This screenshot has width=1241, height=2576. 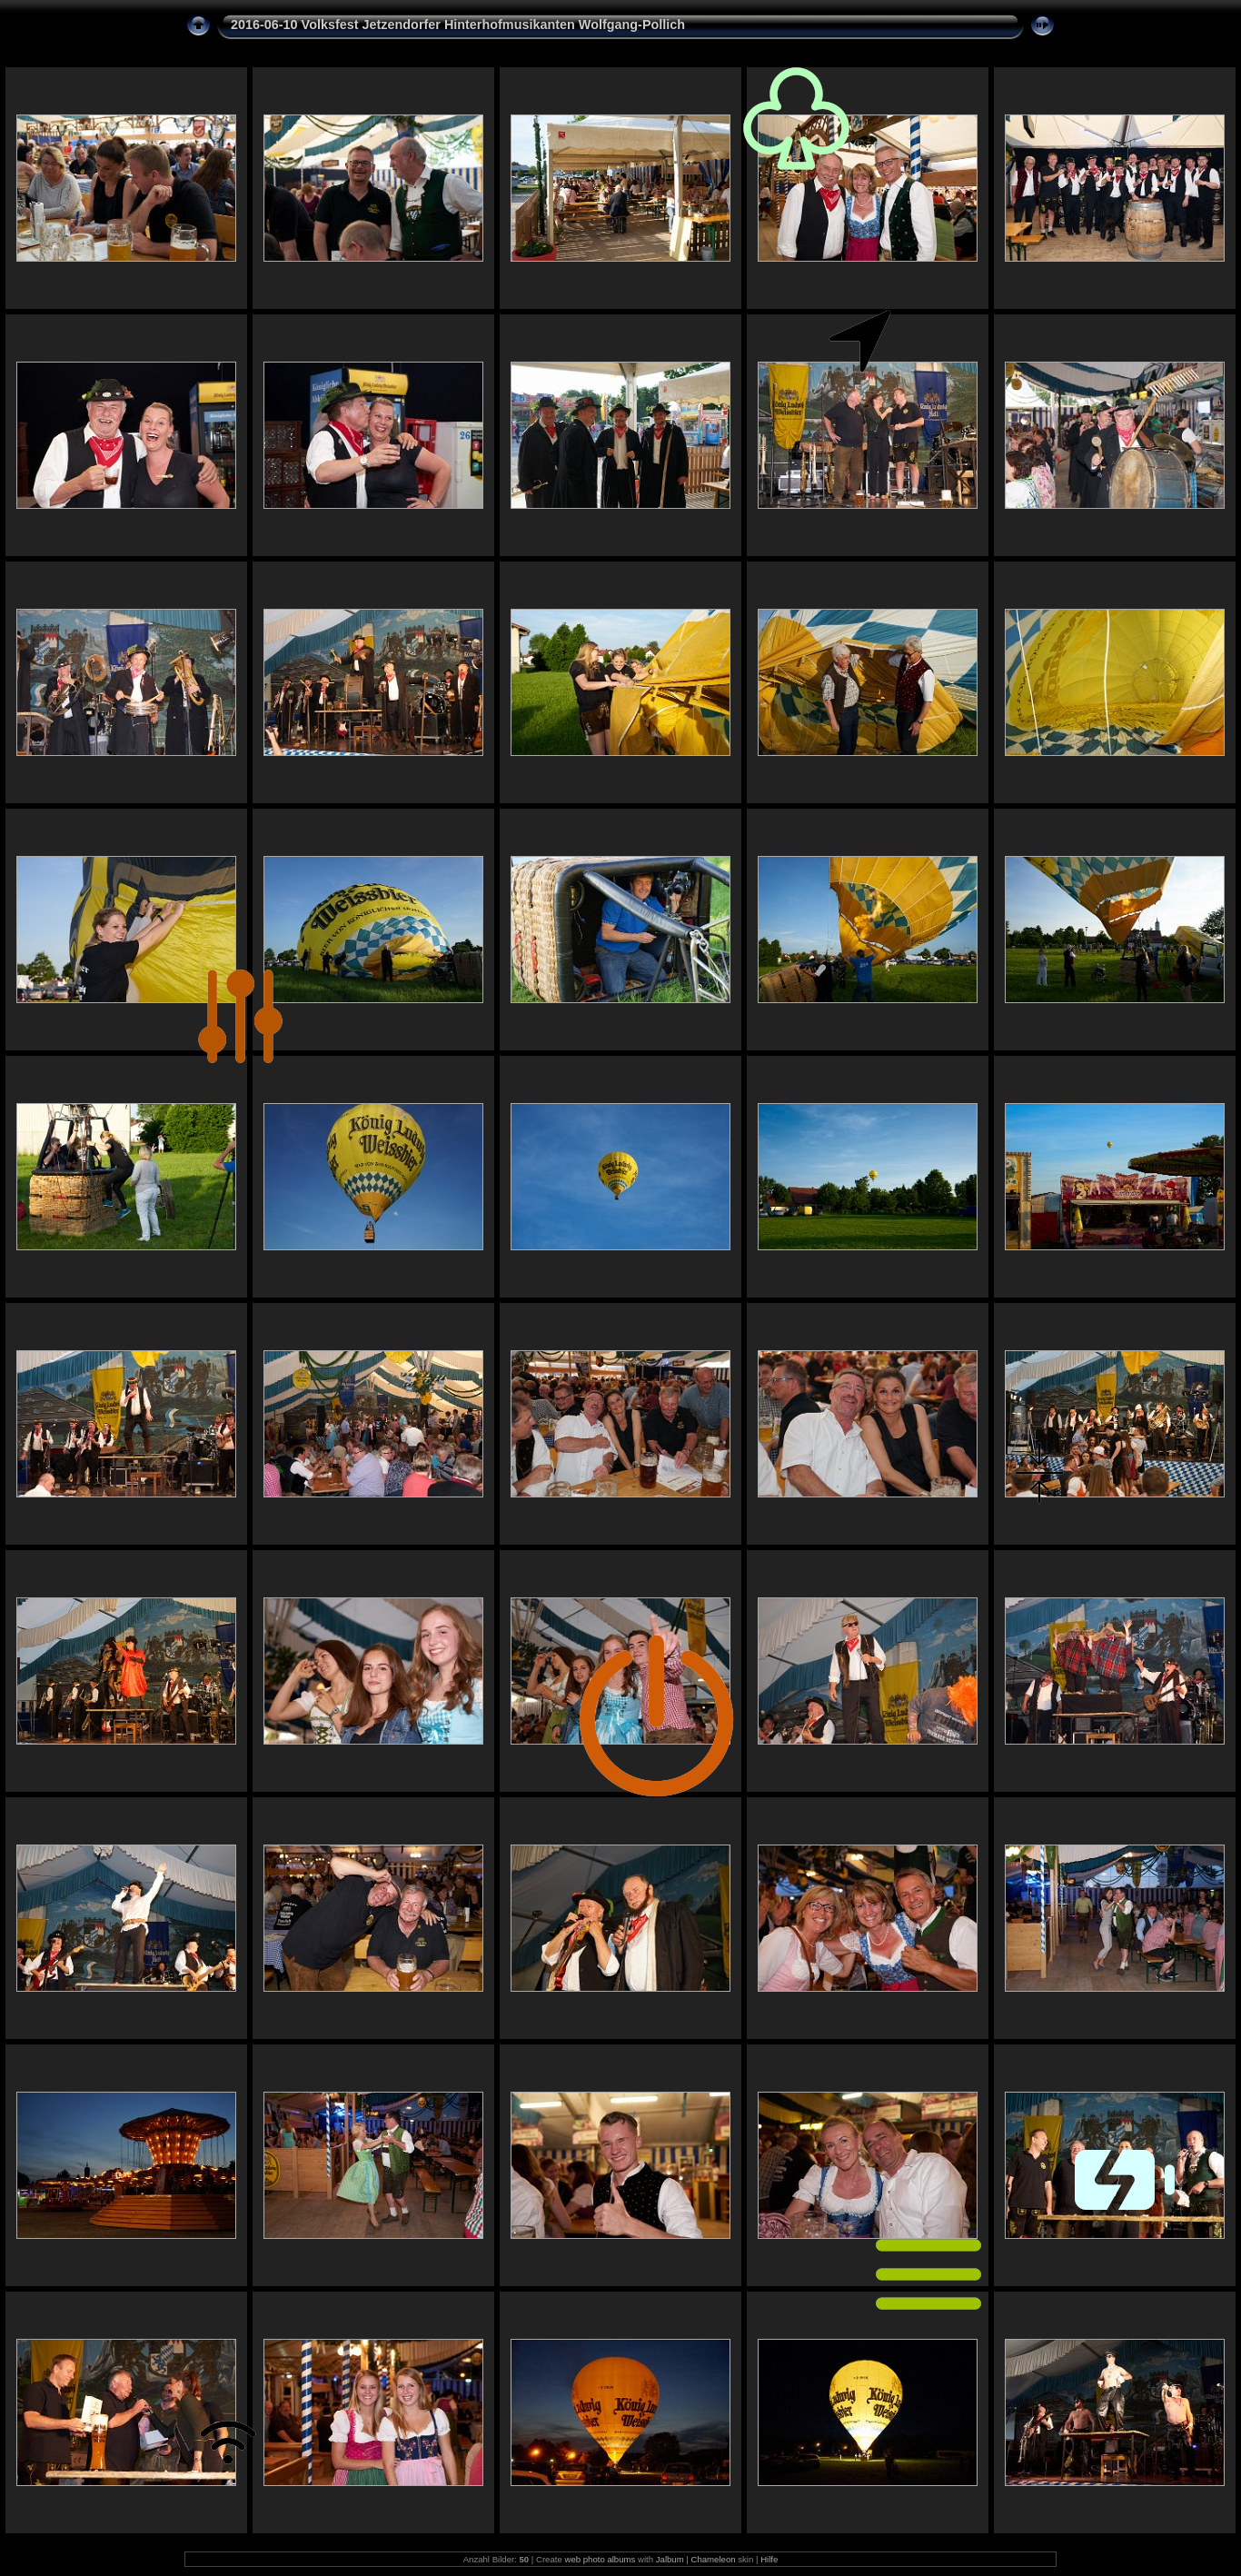 What do you see at coordinates (228, 2442) in the screenshot?
I see `indicates strong wifi connection` at bounding box center [228, 2442].